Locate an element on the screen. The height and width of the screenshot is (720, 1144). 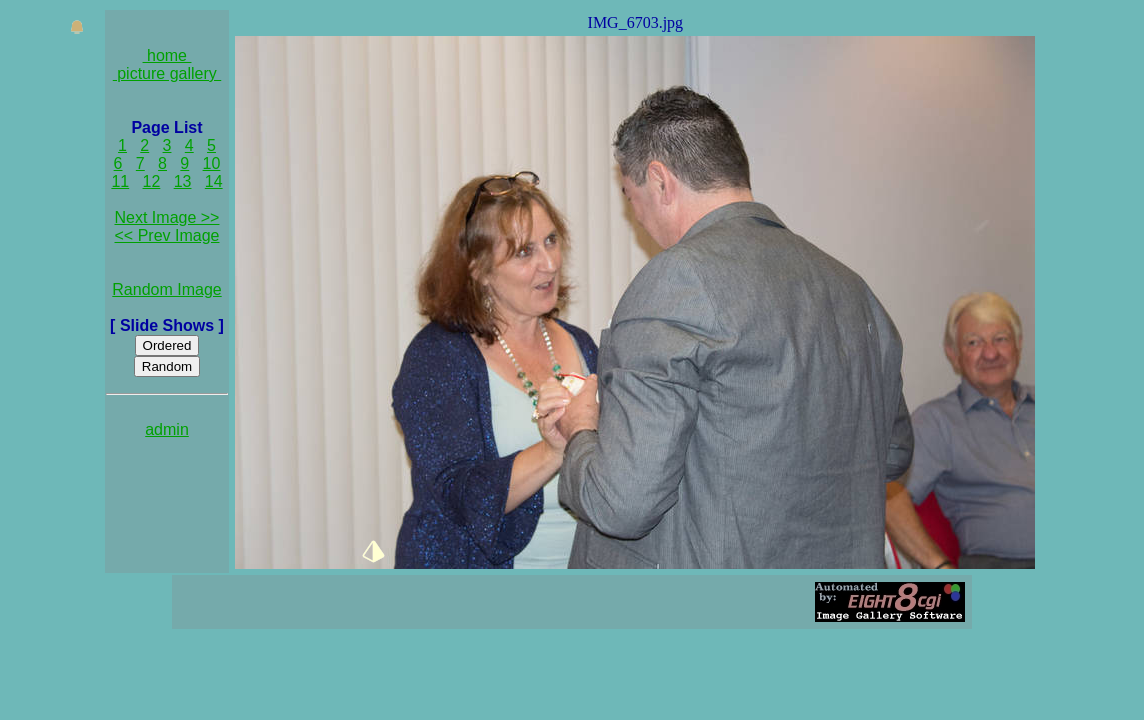
access color or light spectrum settings is located at coordinates (373, 551).